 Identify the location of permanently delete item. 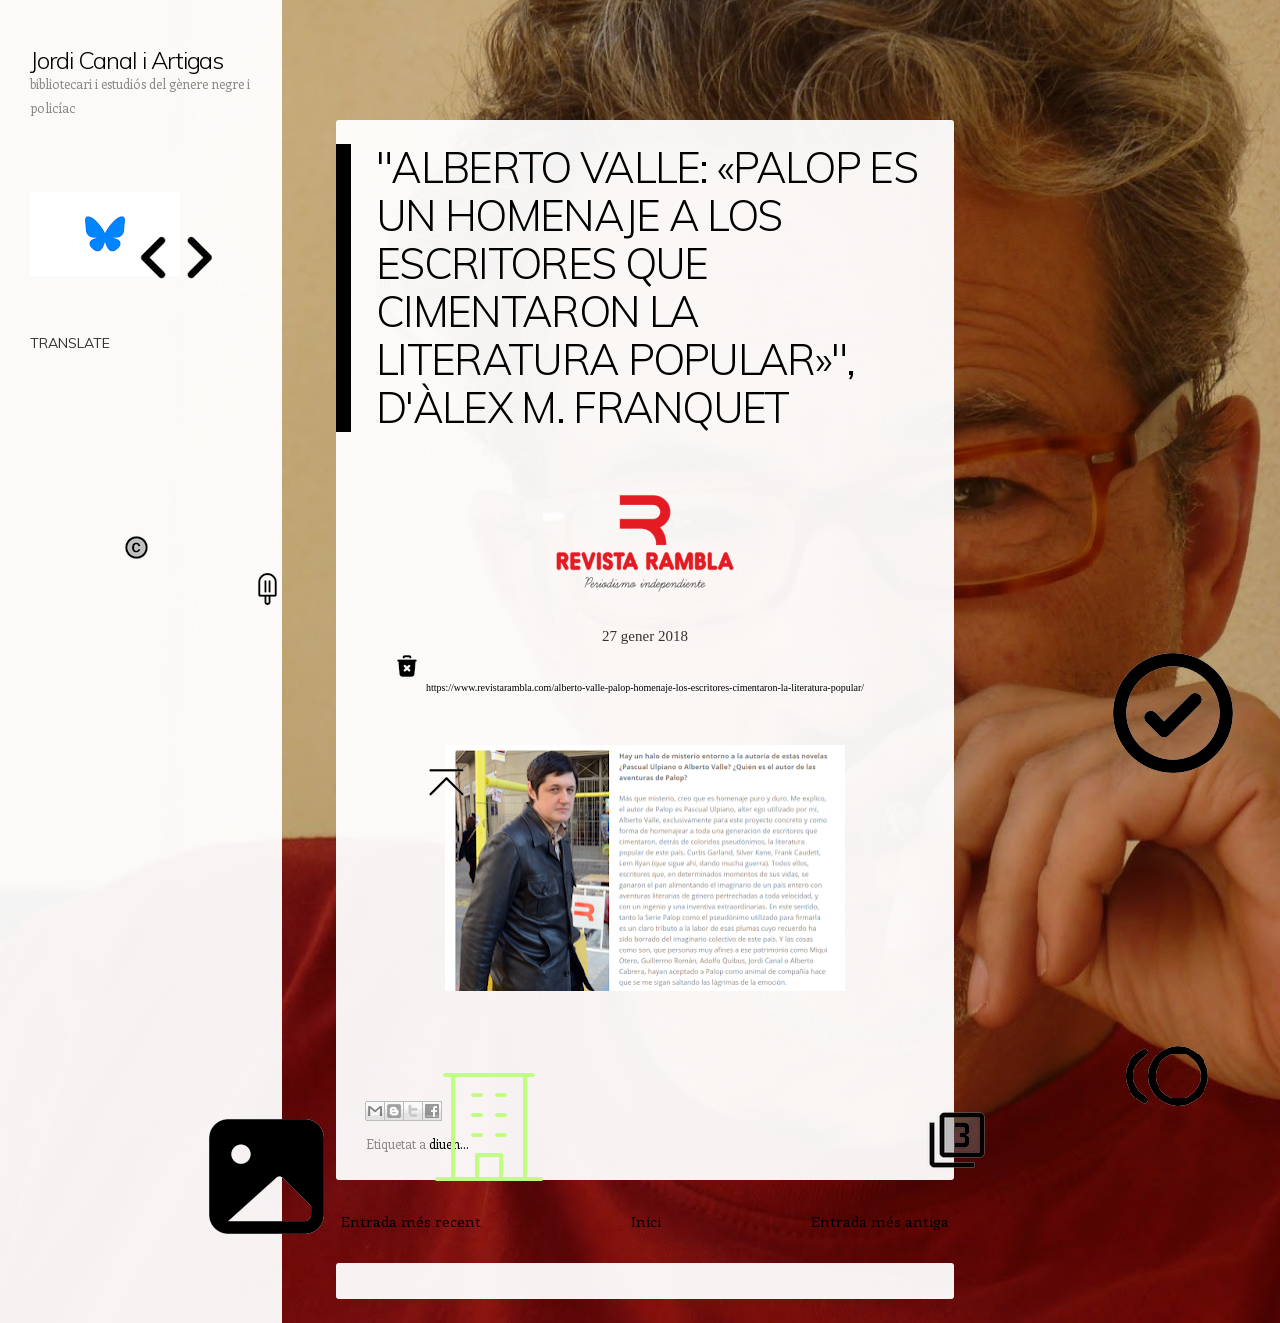
(407, 666).